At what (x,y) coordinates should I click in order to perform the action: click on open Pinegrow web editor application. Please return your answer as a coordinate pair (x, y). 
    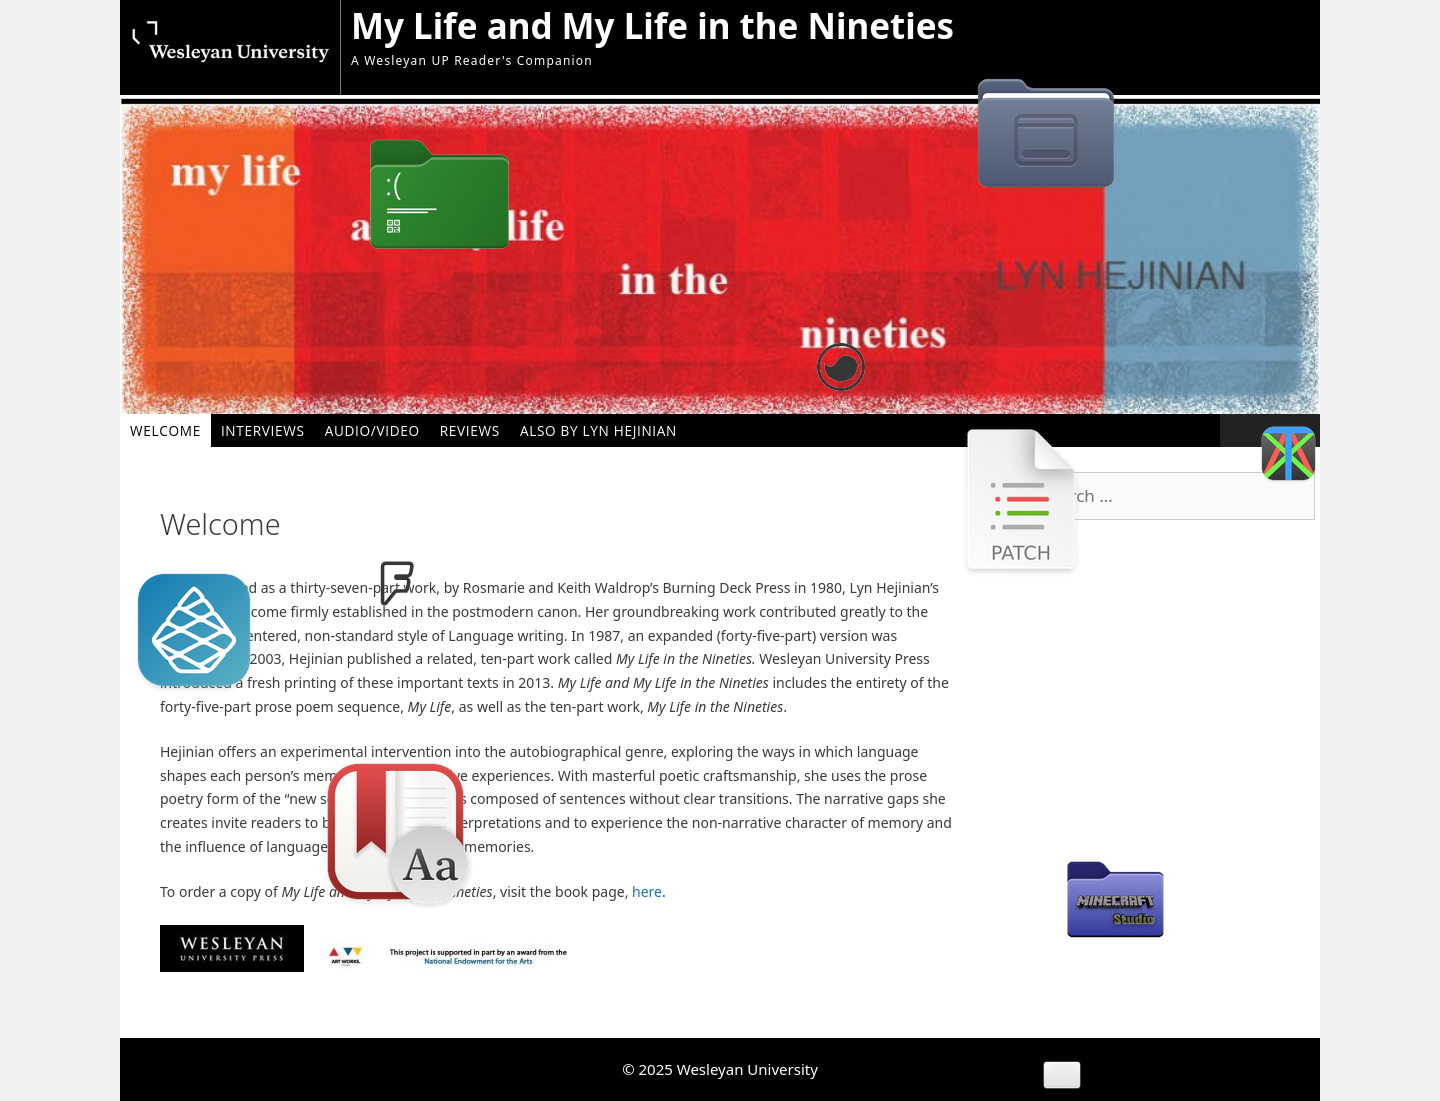
    Looking at the image, I should click on (194, 630).